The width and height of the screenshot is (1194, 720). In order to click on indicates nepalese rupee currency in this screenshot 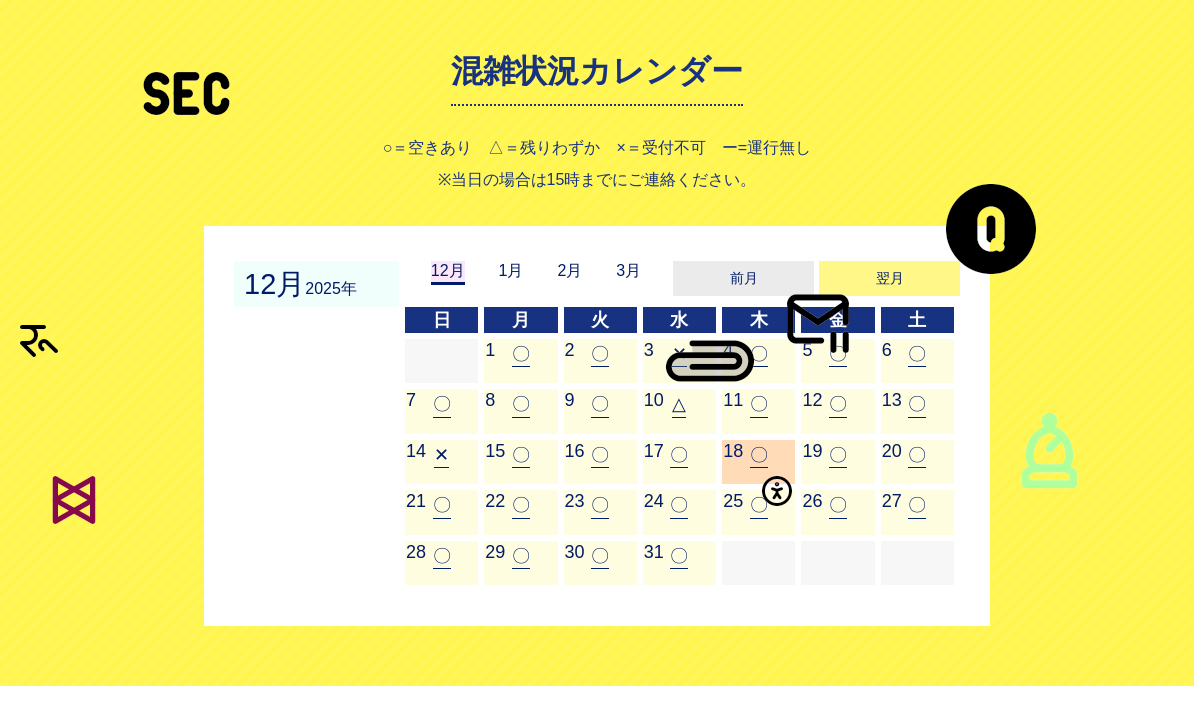, I will do `click(38, 341)`.